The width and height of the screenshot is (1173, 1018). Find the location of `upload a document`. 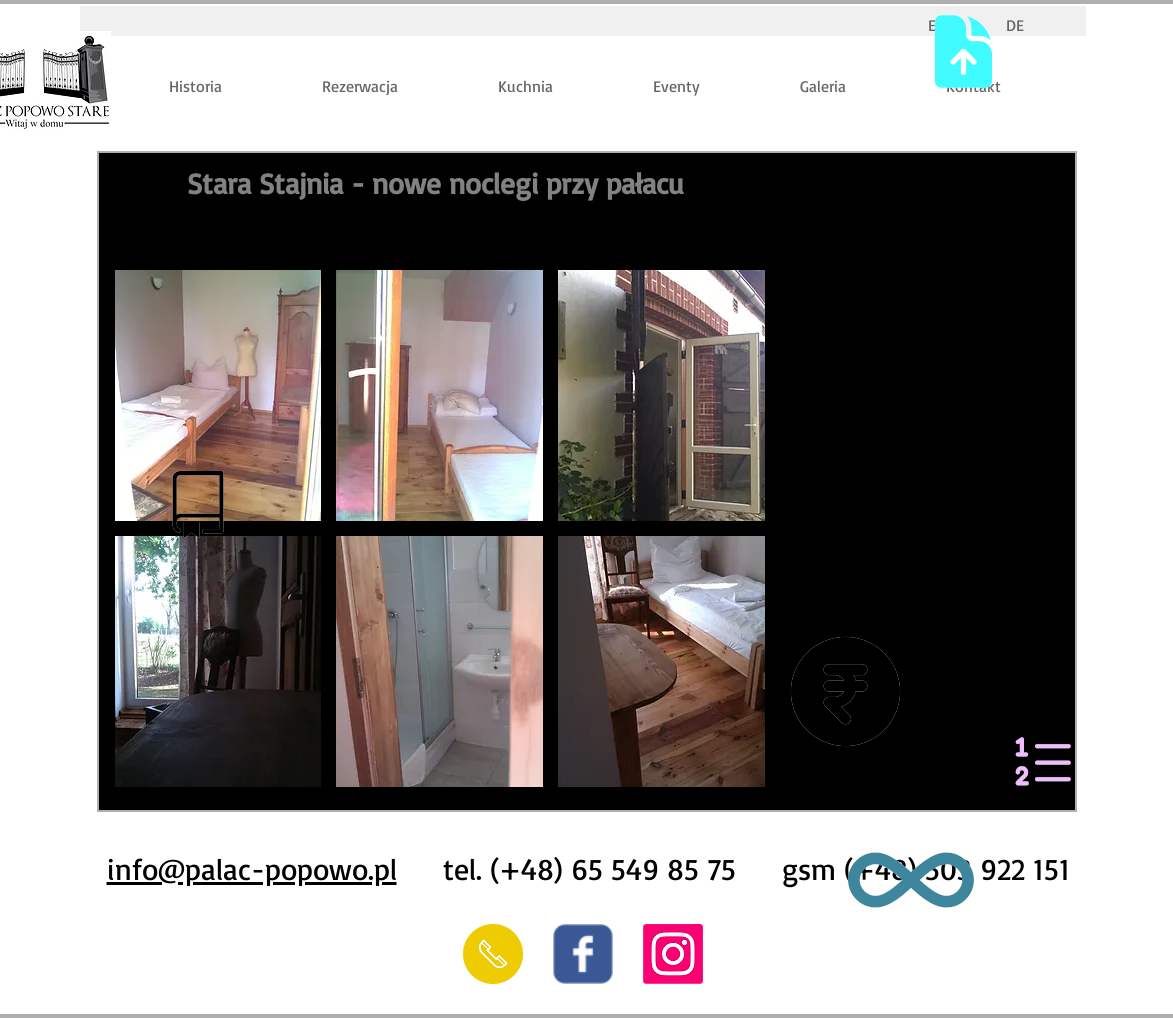

upload a document is located at coordinates (963, 51).